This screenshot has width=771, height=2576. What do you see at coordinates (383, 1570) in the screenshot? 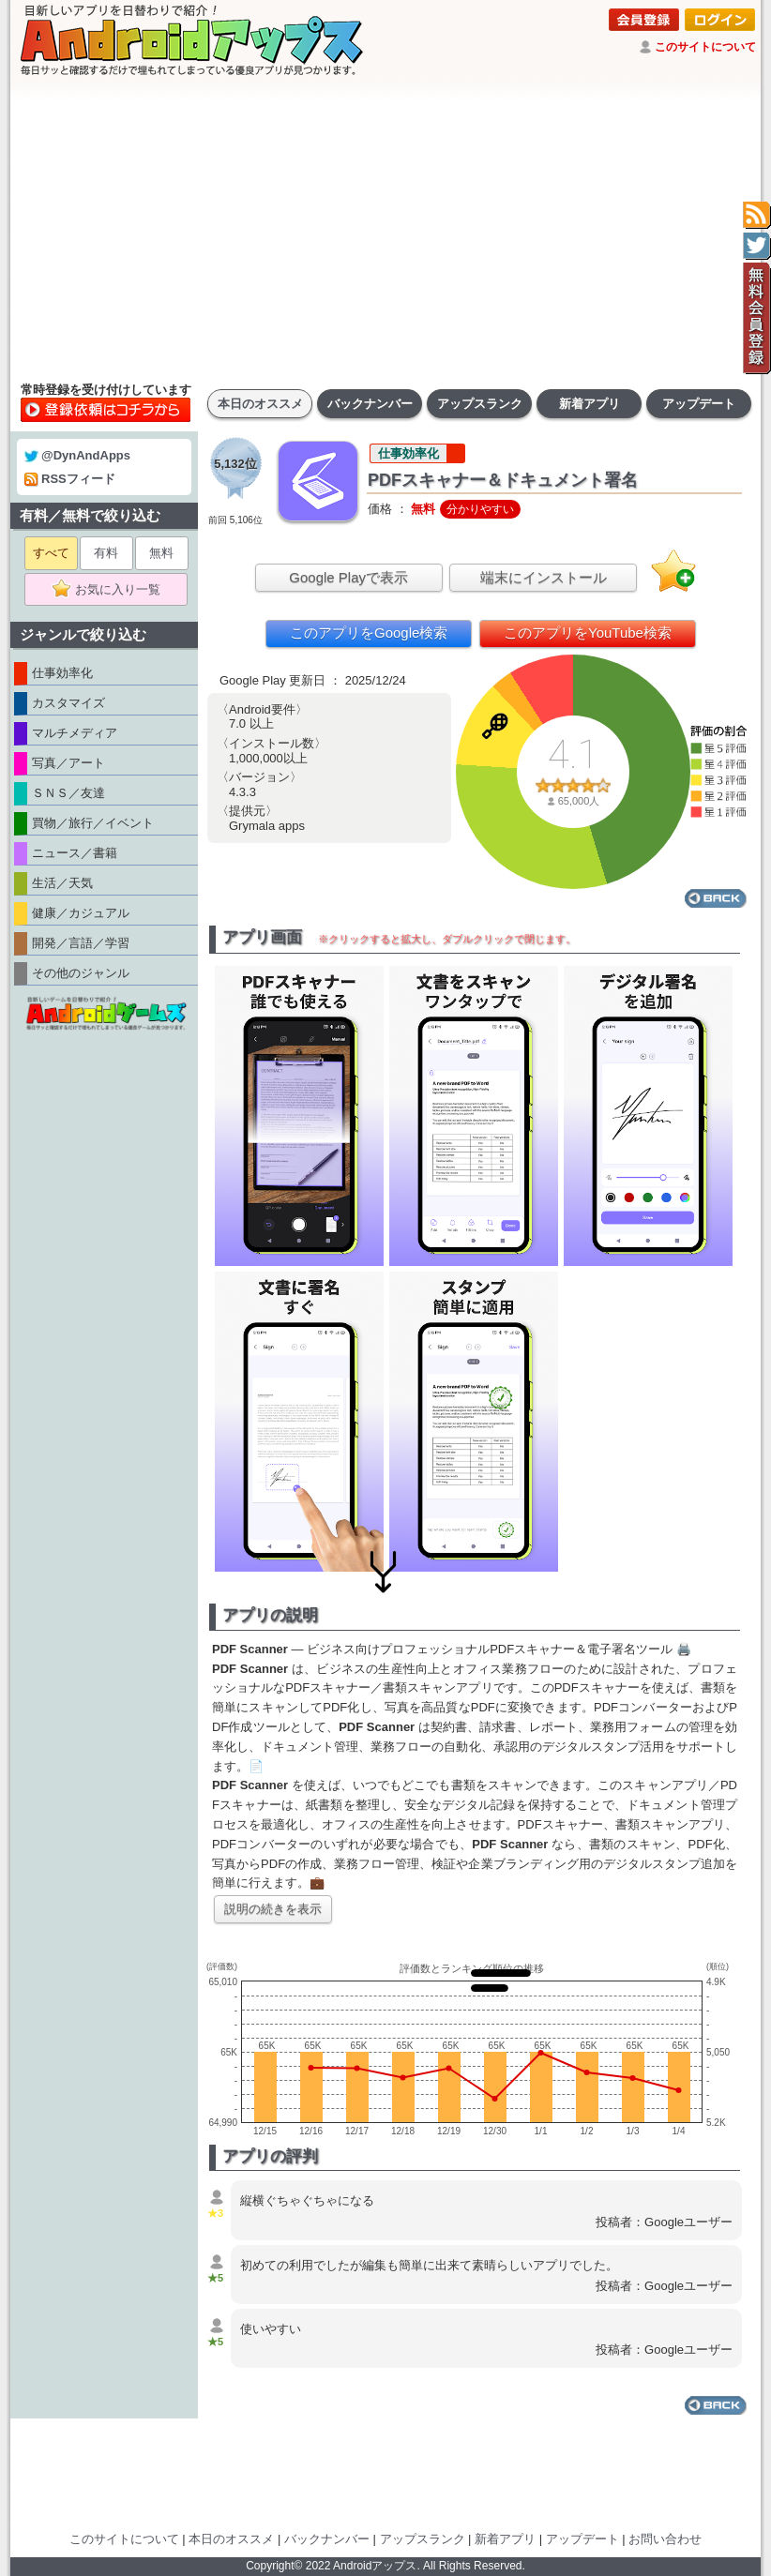
I see `merge selected items or branches` at bounding box center [383, 1570].